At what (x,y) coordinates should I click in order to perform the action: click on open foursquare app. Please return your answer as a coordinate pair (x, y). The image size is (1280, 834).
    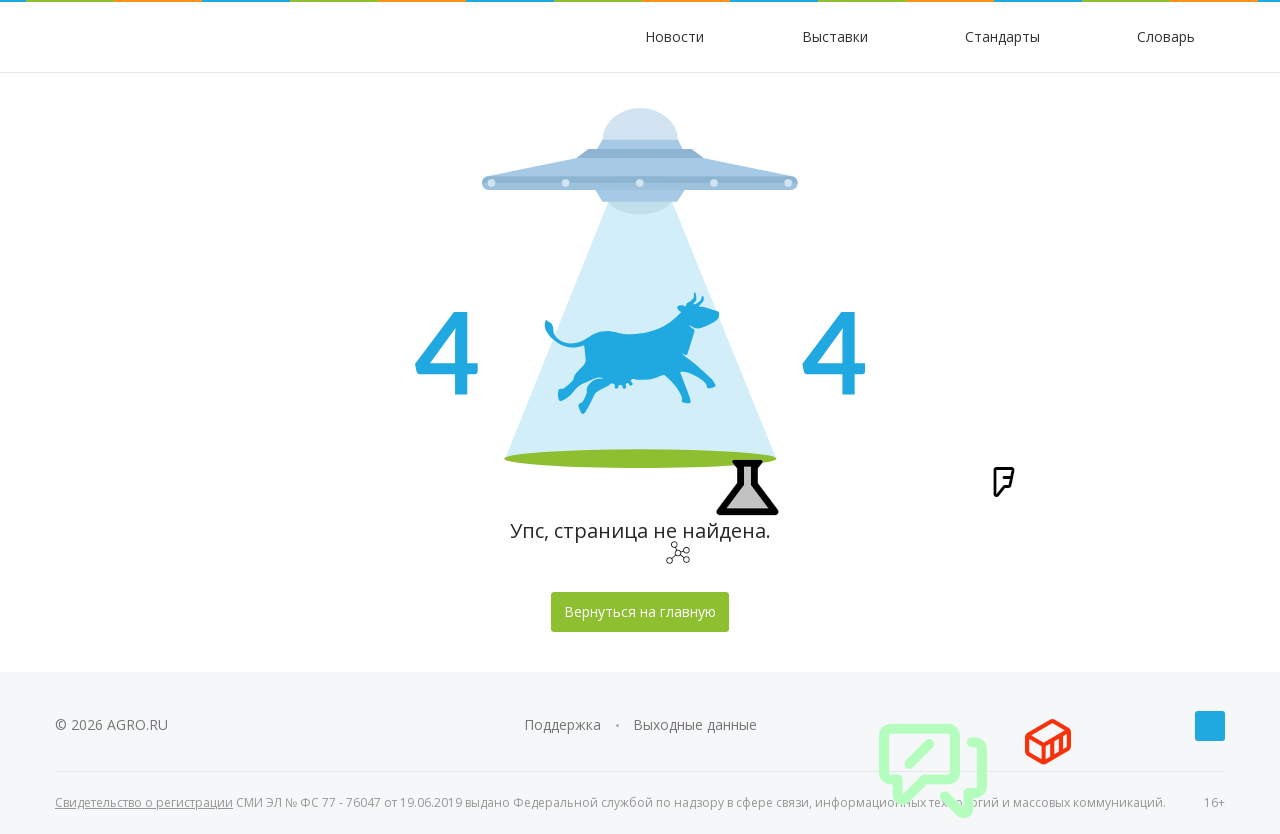
    Looking at the image, I should click on (1004, 482).